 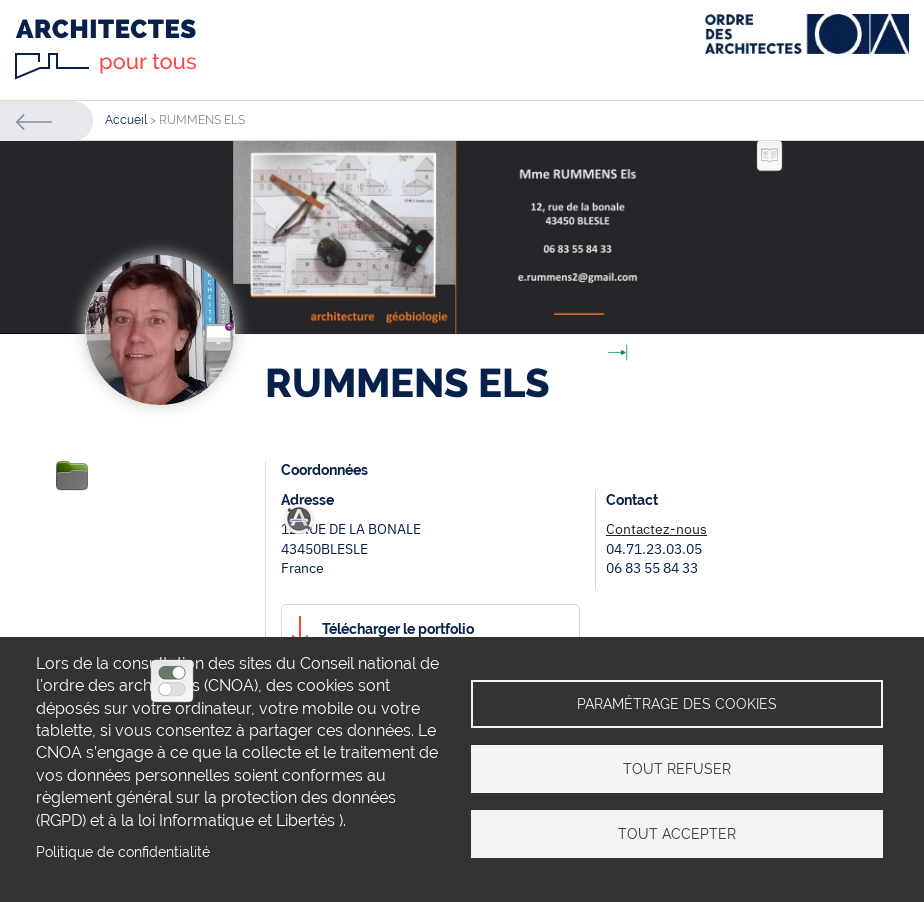 What do you see at coordinates (769, 155) in the screenshot?
I see `open a mobipocket ebook file` at bounding box center [769, 155].